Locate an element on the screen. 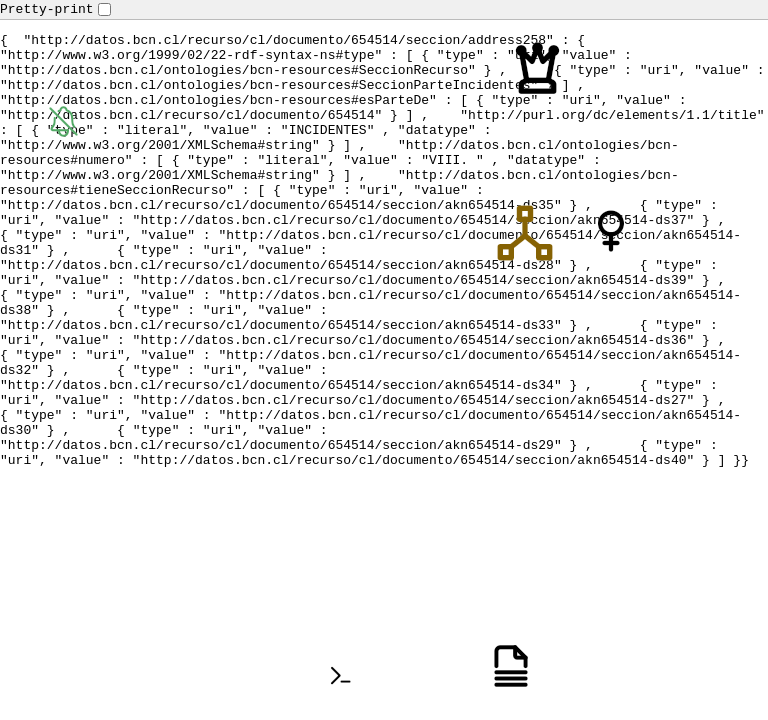 Image resolution: width=768 pixels, height=720 pixels. view organizational hierarchy or structure is located at coordinates (525, 233).